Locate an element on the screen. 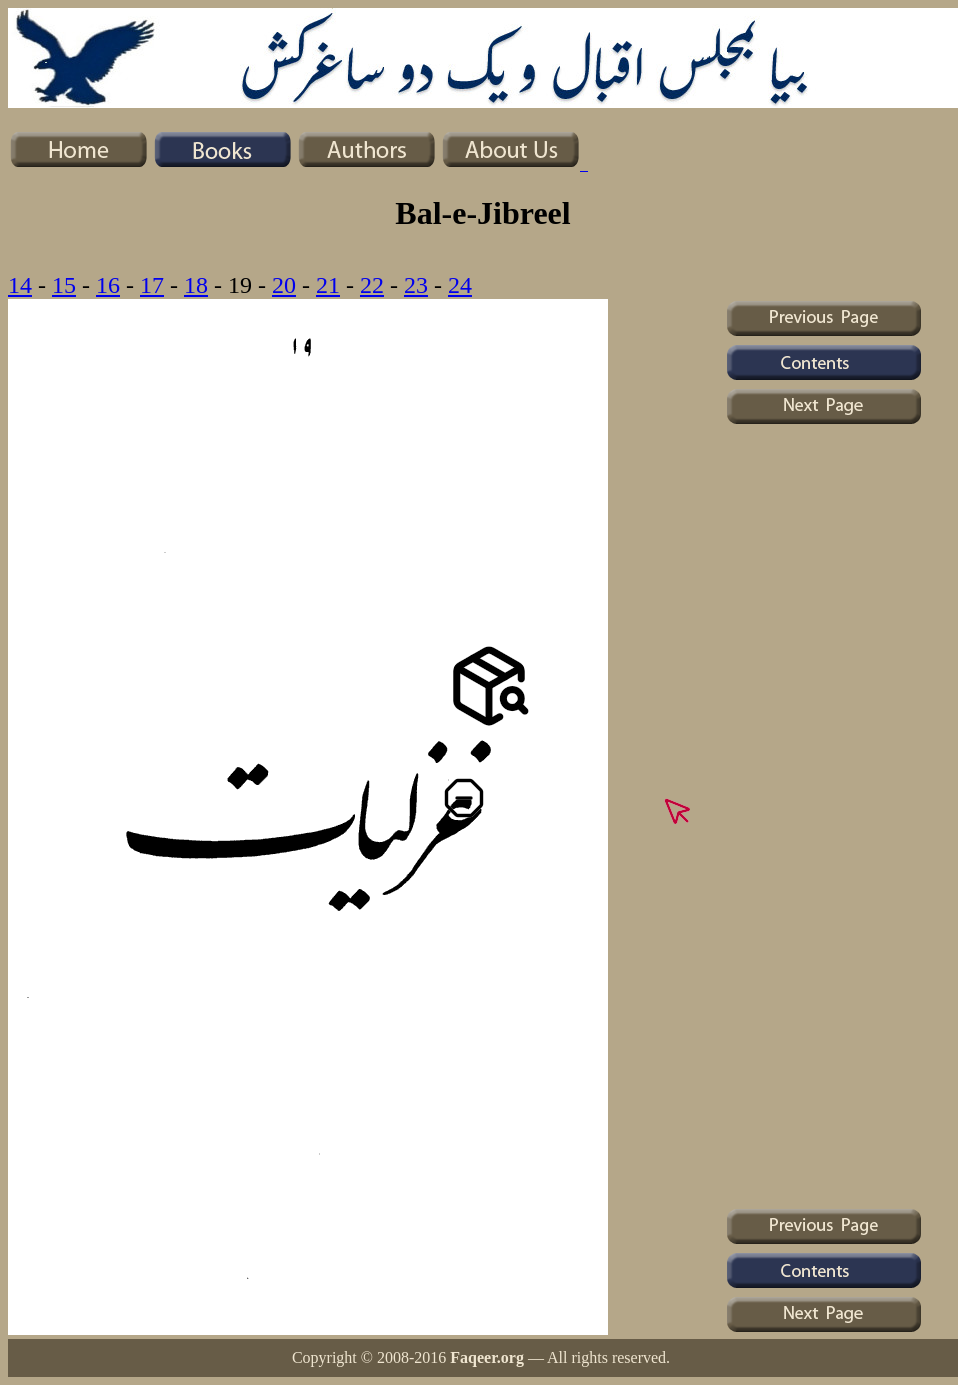 The image size is (958, 1385). remove or delete an item is located at coordinates (464, 798).